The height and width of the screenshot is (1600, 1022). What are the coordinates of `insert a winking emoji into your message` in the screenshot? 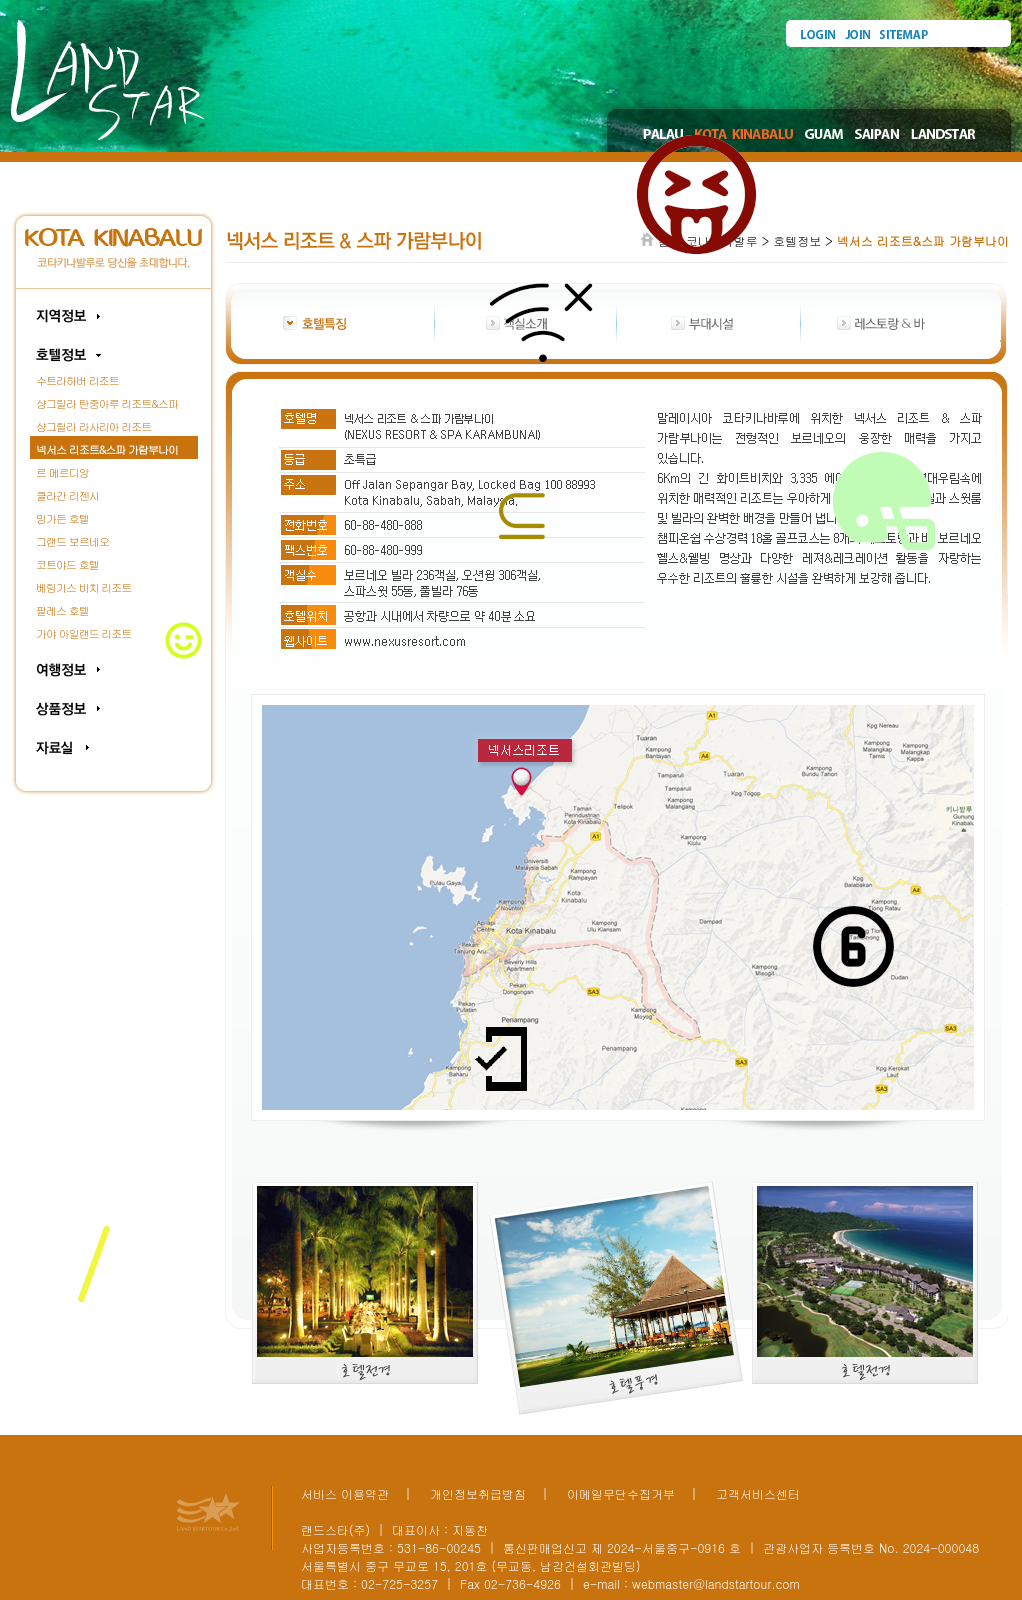 It's located at (183, 640).